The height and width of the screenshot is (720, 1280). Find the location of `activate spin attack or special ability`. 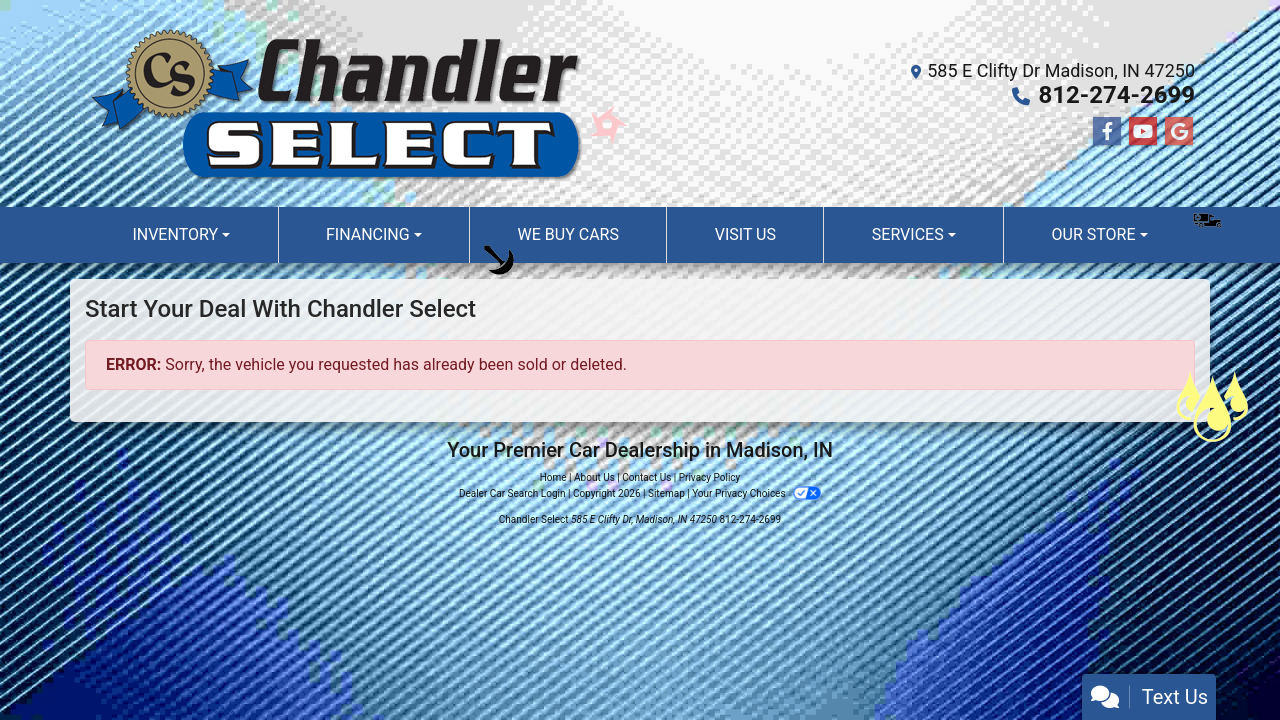

activate spin attack or special ability is located at coordinates (608, 125).